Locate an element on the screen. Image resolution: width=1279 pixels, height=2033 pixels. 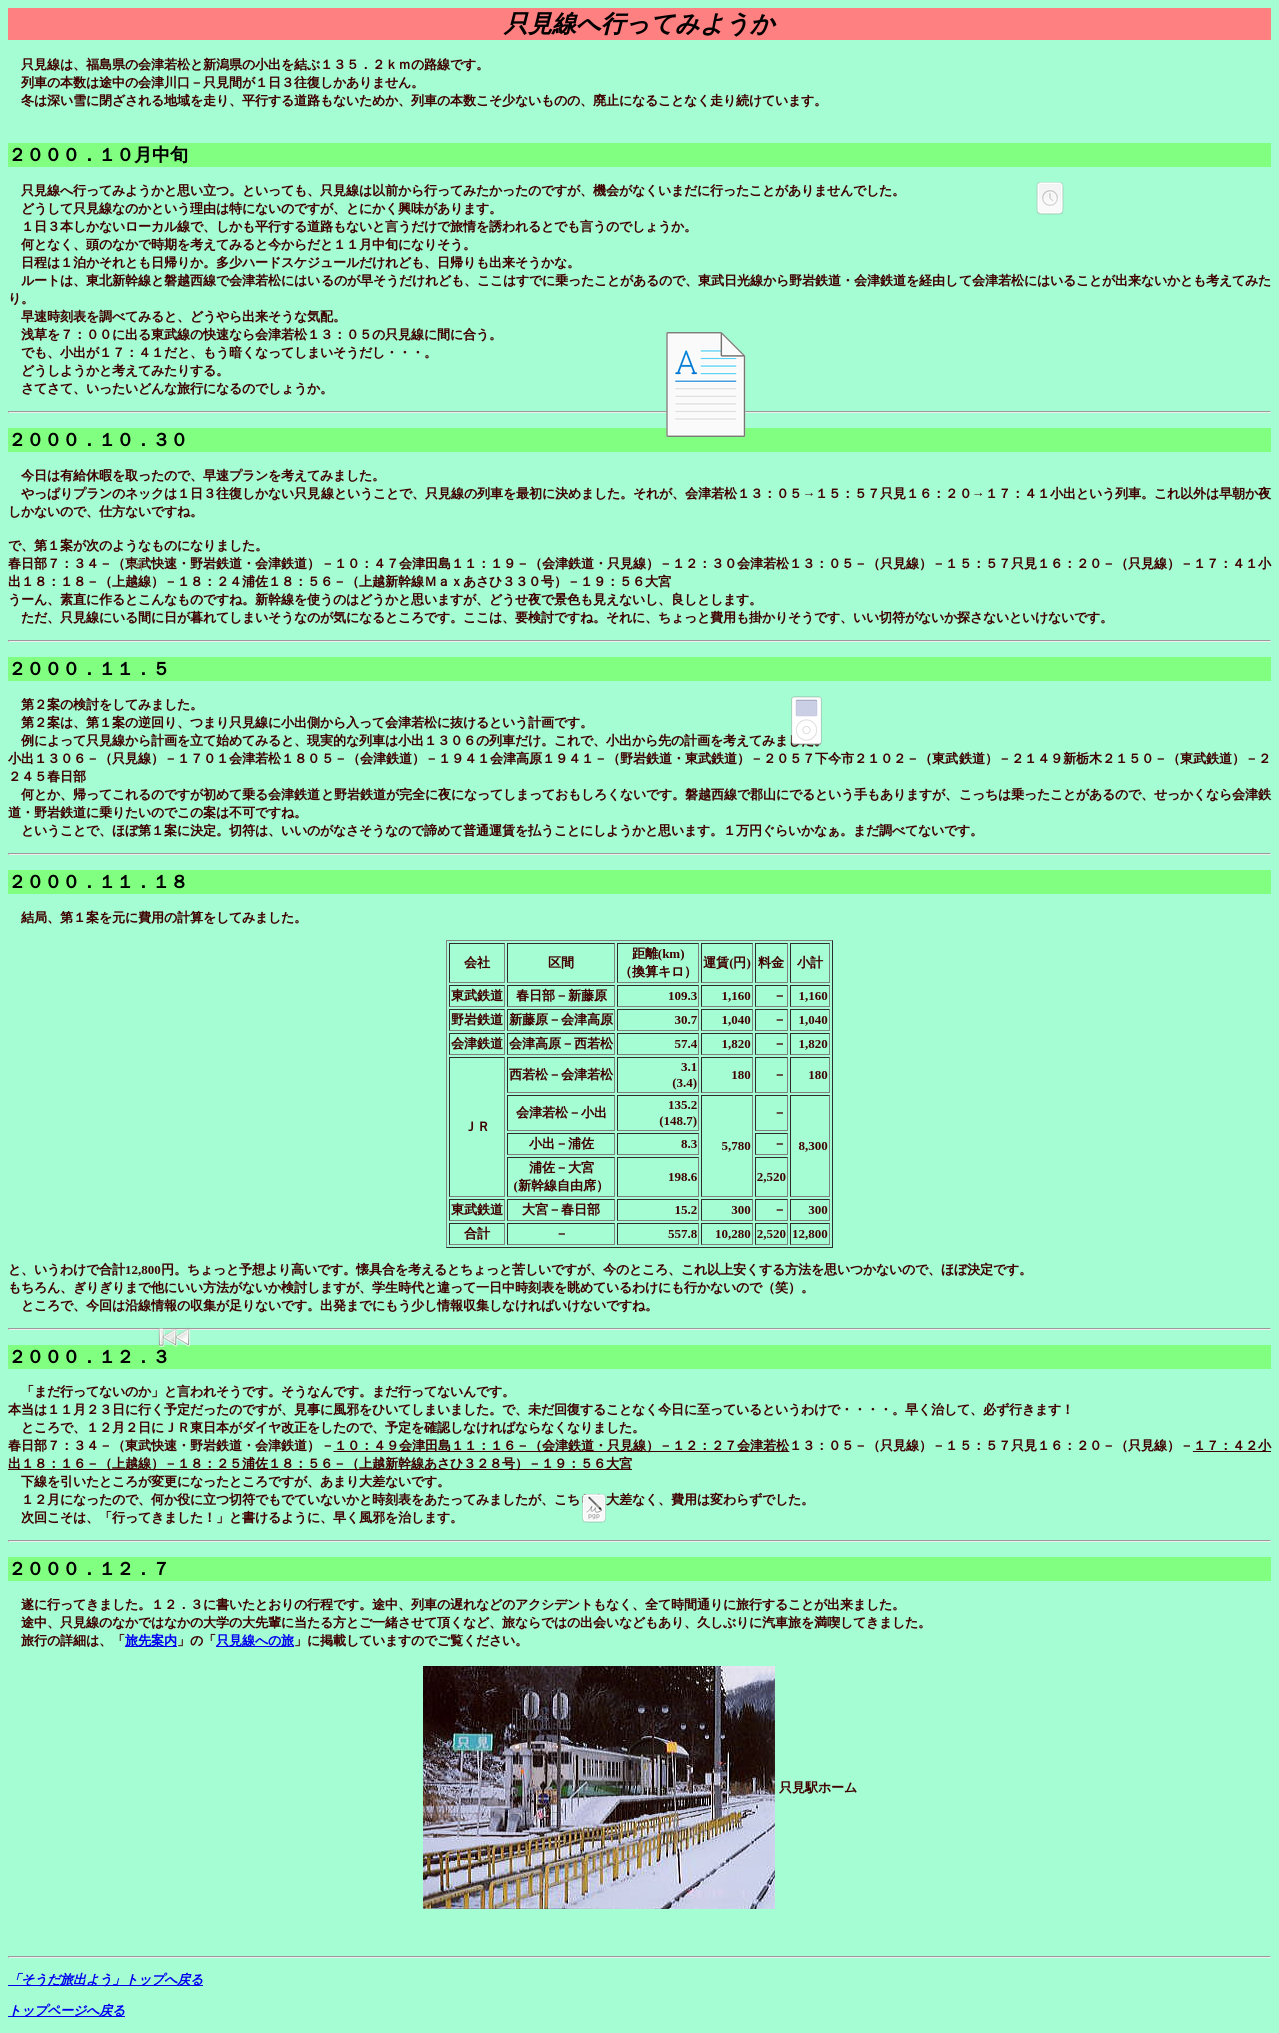
a PGP signature file for verifying authenticity is located at coordinates (594, 1508).